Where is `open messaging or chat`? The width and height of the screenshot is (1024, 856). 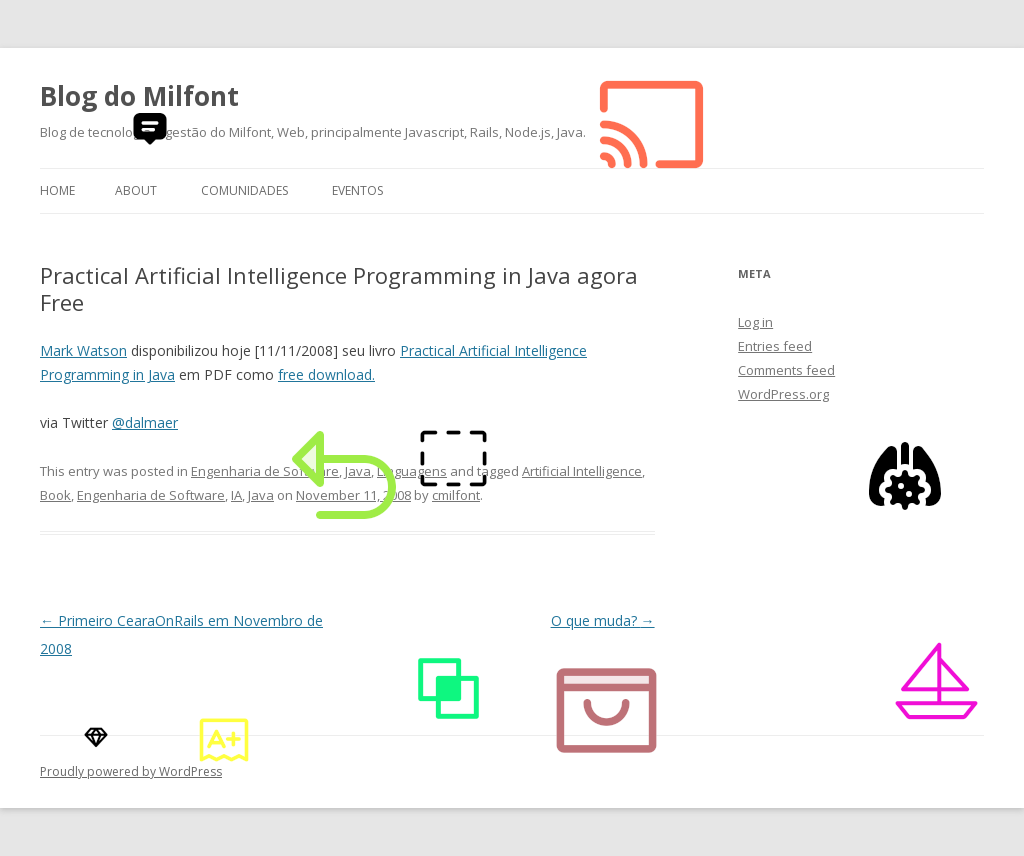
open messaging or chat is located at coordinates (150, 128).